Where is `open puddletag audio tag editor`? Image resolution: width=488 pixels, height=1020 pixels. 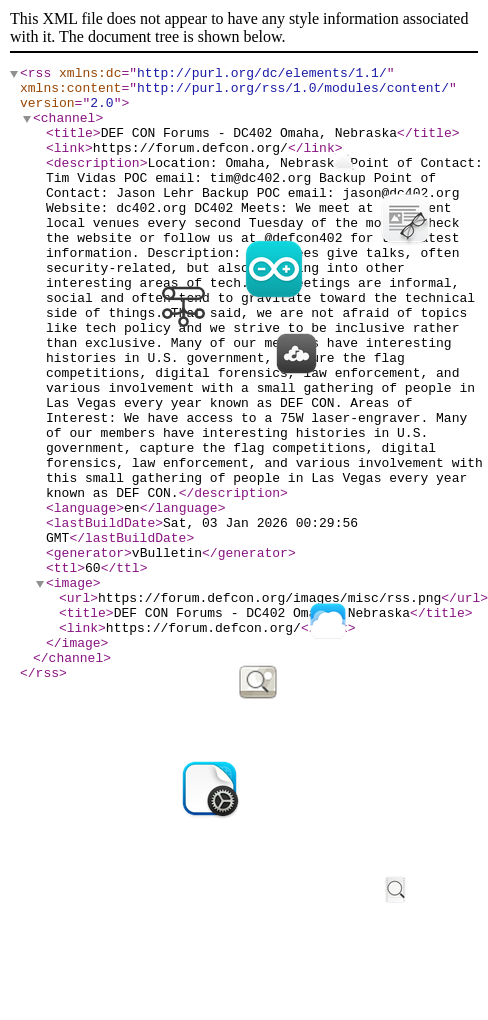 open puddletag audio tag editor is located at coordinates (296, 353).